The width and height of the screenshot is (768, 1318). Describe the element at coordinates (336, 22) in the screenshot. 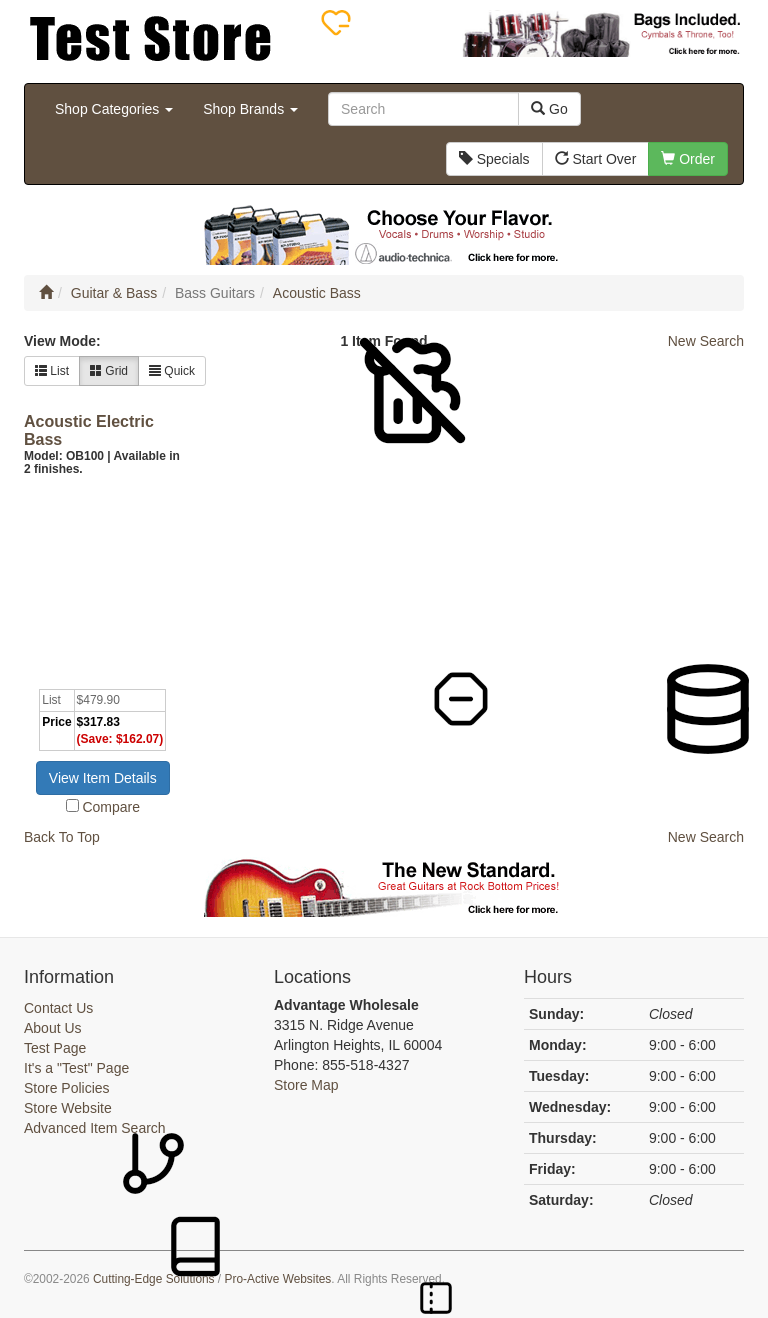

I see `remove from favorites` at that location.